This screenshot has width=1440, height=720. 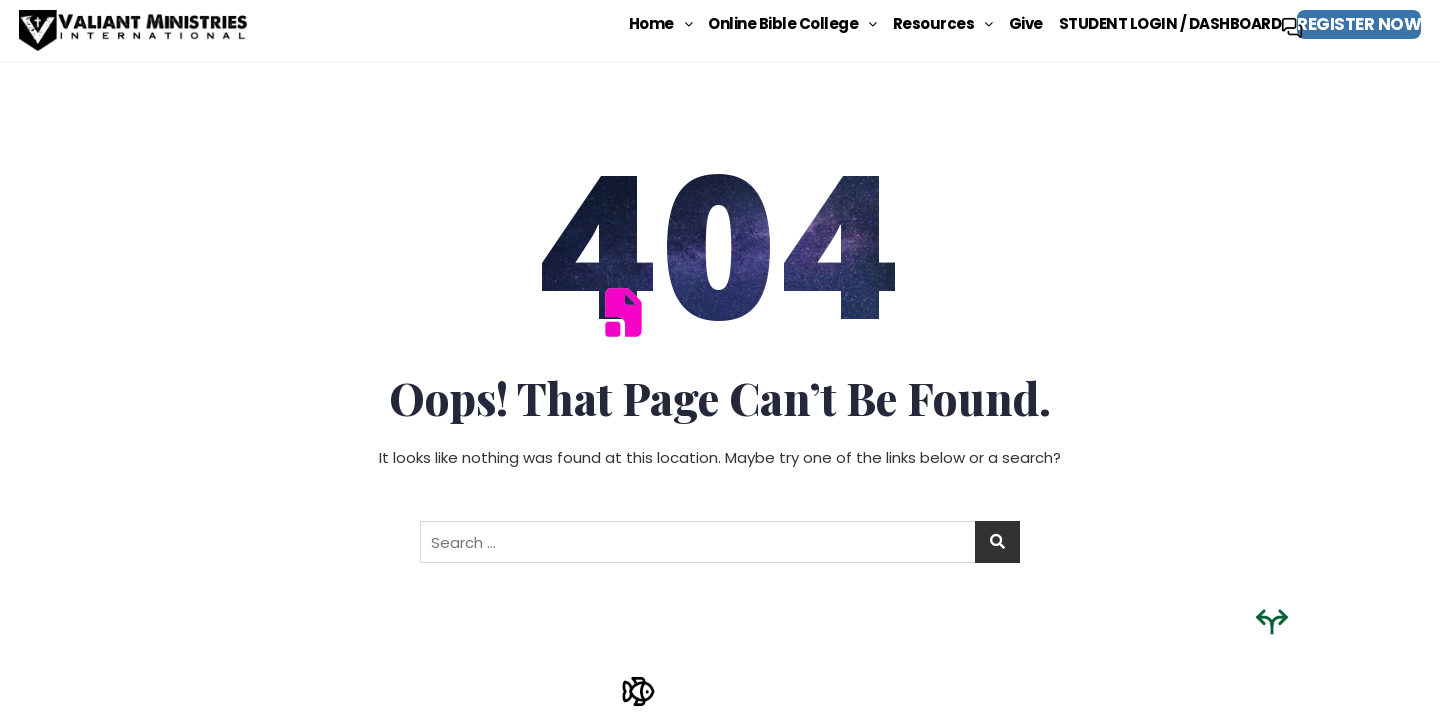 What do you see at coordinates (1292, 28) in the screenshot?
I see `open group chat or conversations` at bounding box center [1292, 28].